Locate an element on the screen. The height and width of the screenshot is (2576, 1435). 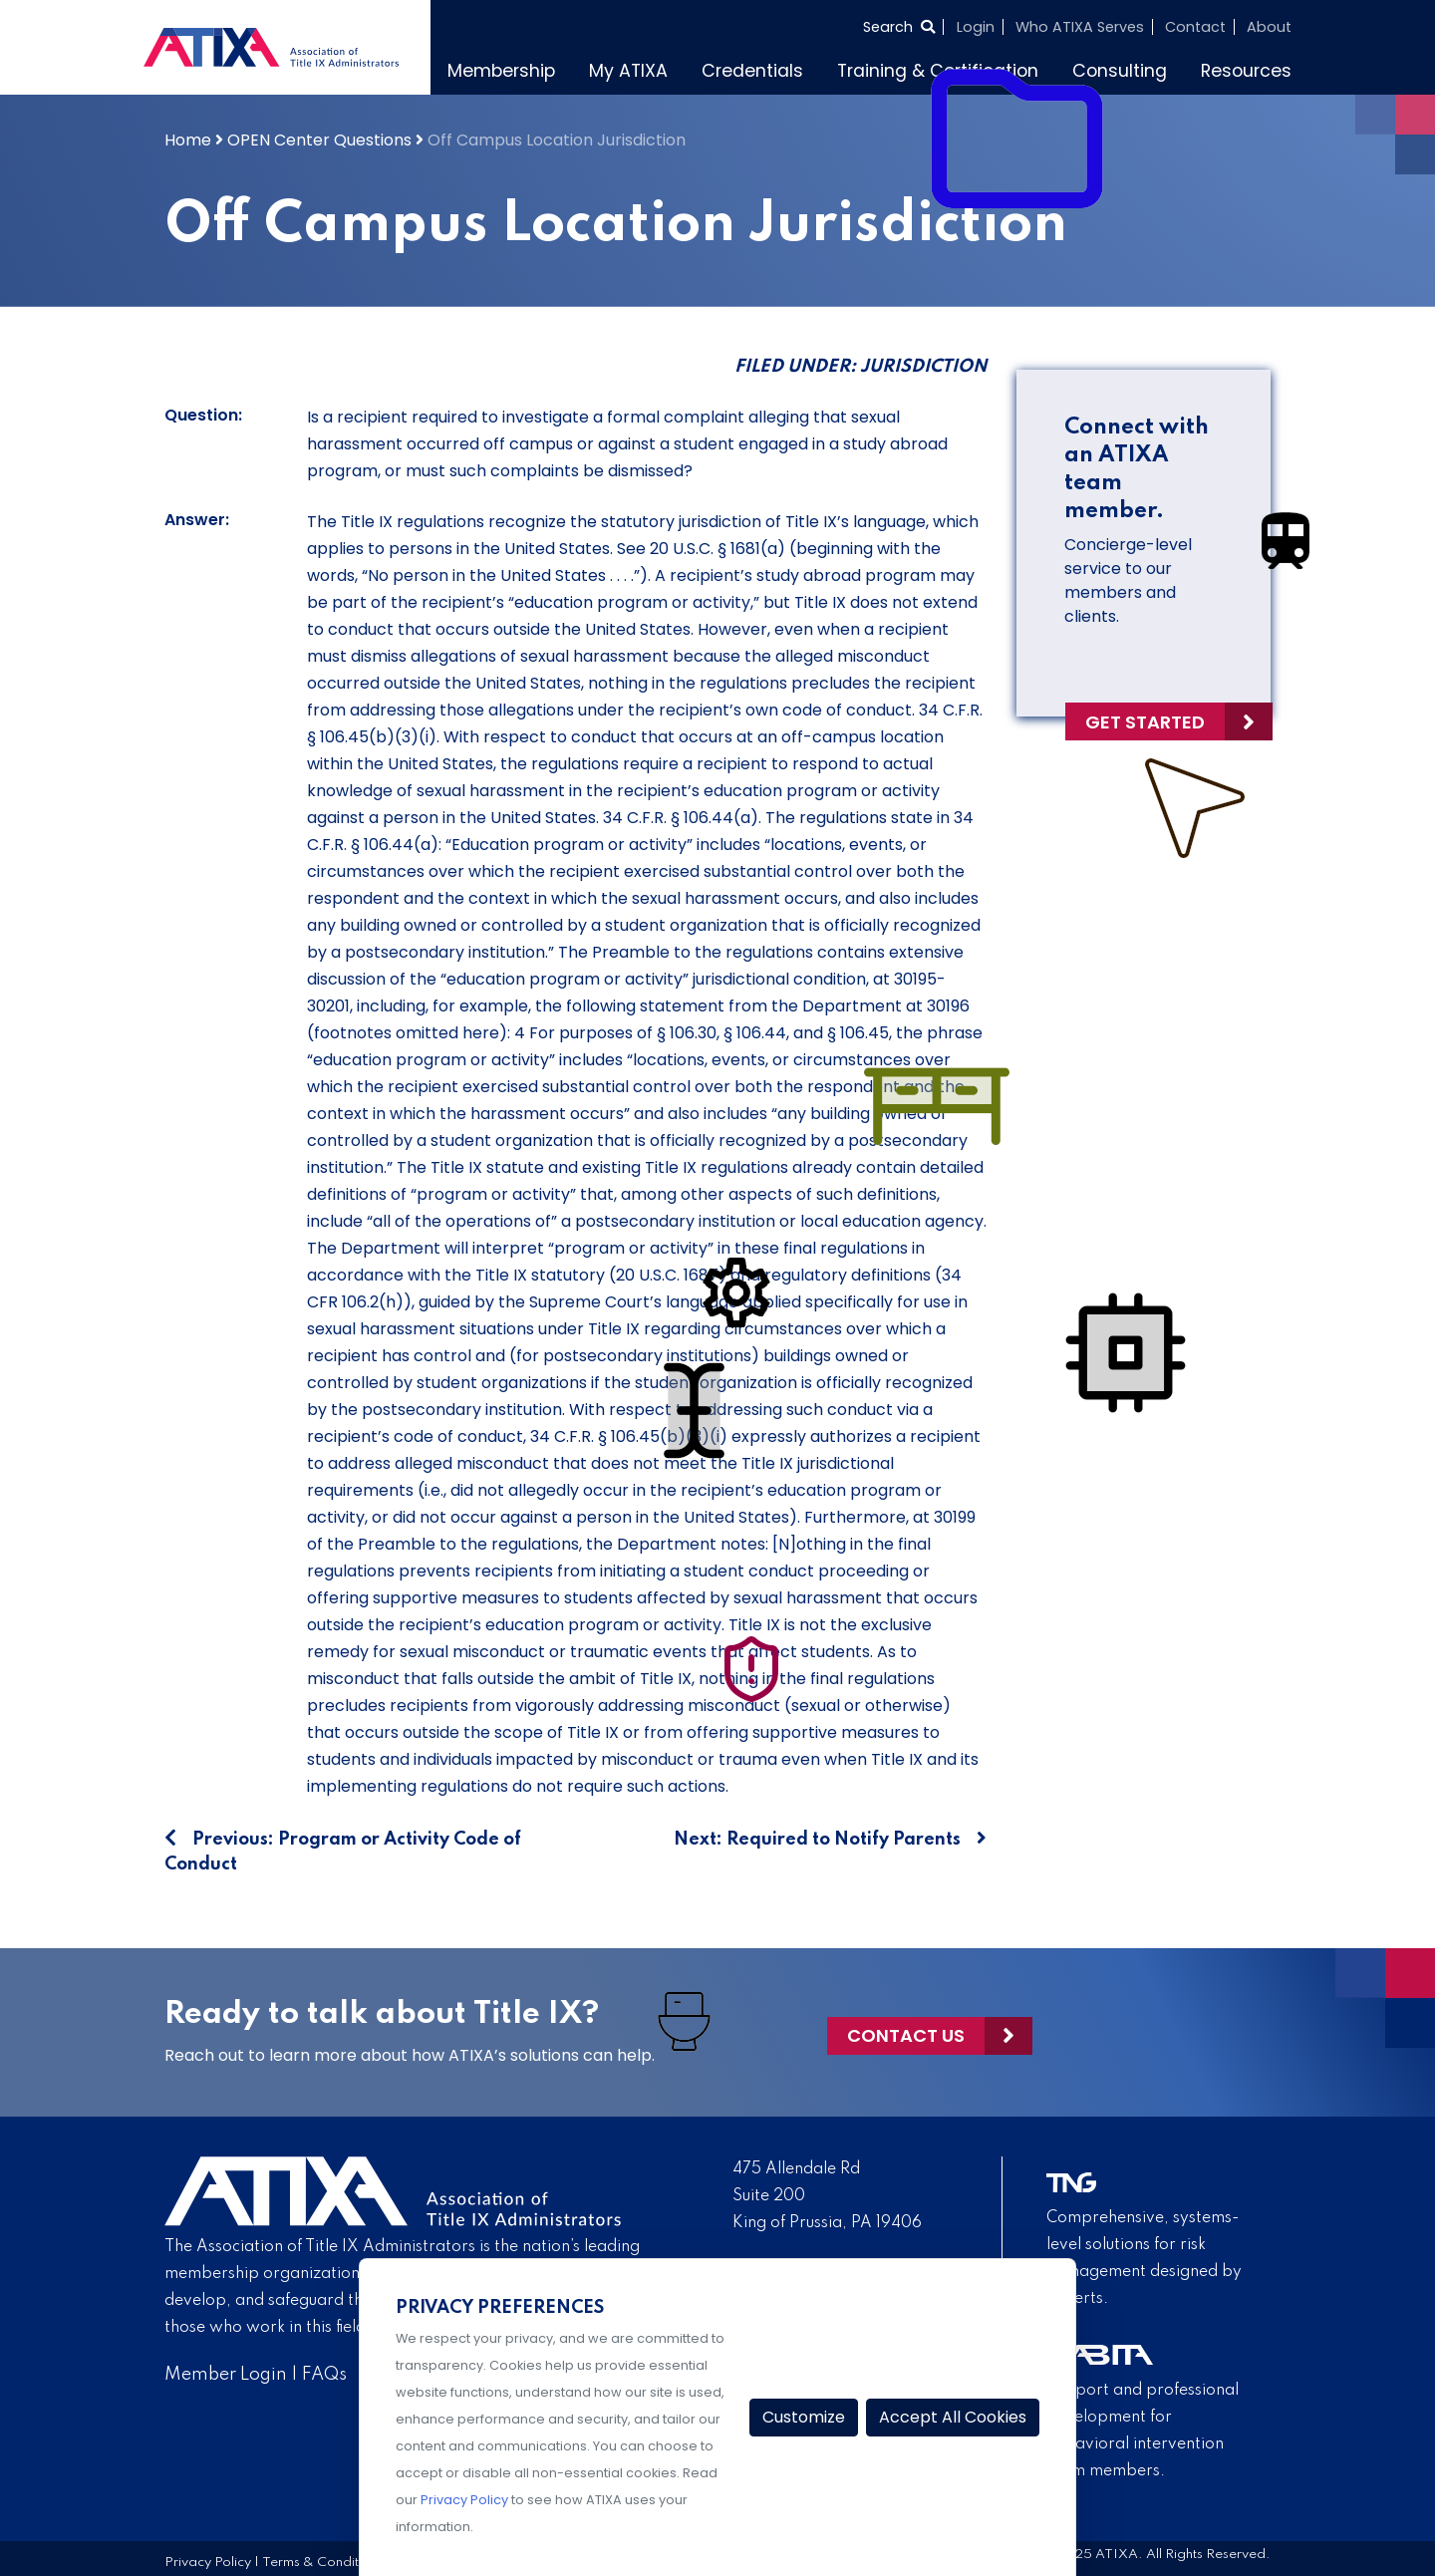
open folder to view files is located at coordinates (1016, 143).